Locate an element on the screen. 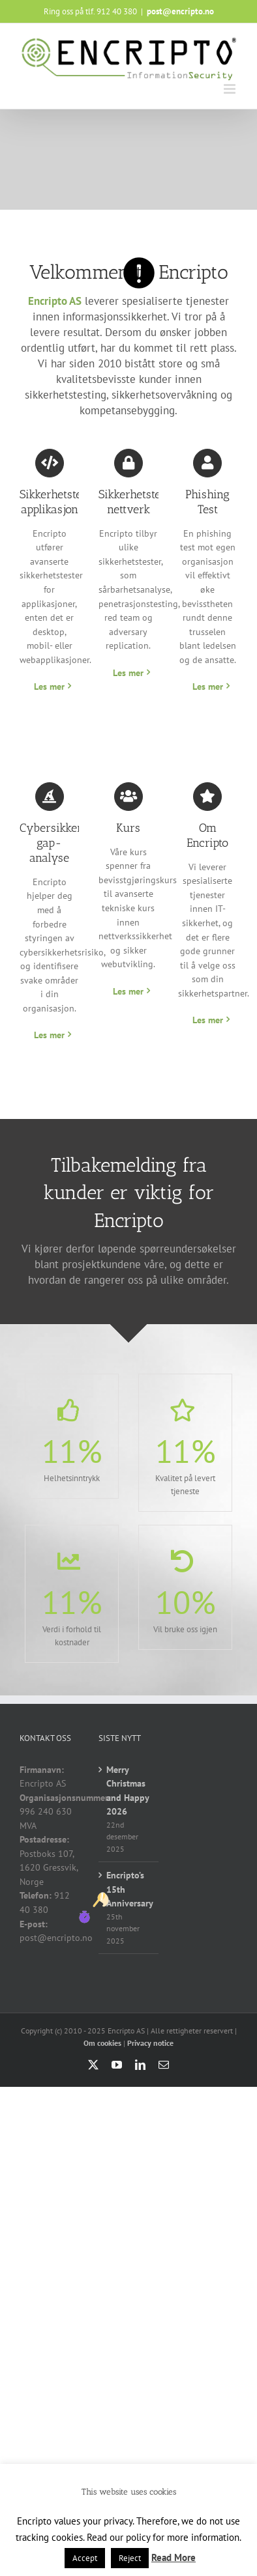 This screenshot has width=257, height=2576. discord golden bug hunter badge indicating elite bug reporter status is located at coordinates (100, 1899).